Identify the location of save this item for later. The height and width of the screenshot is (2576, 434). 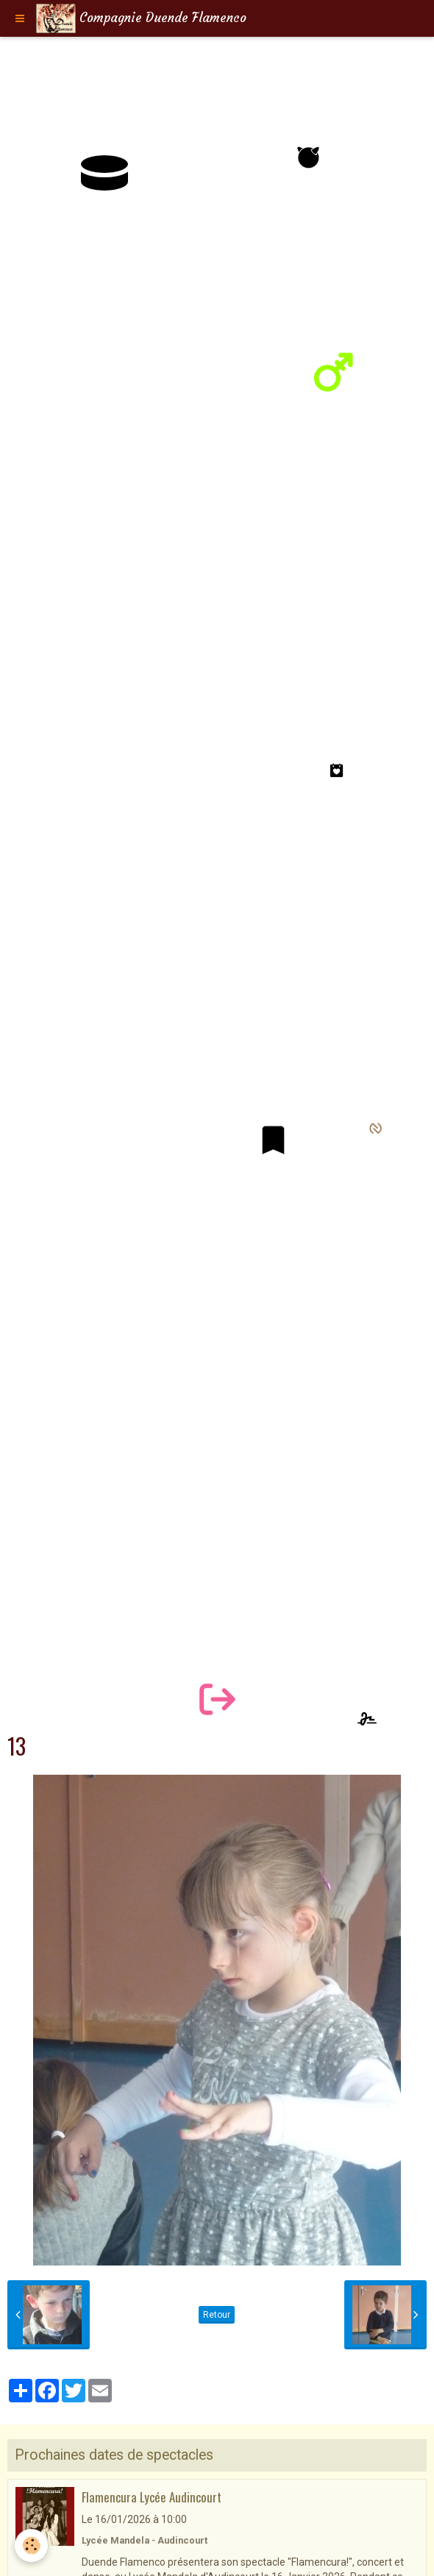
(273, 1140).